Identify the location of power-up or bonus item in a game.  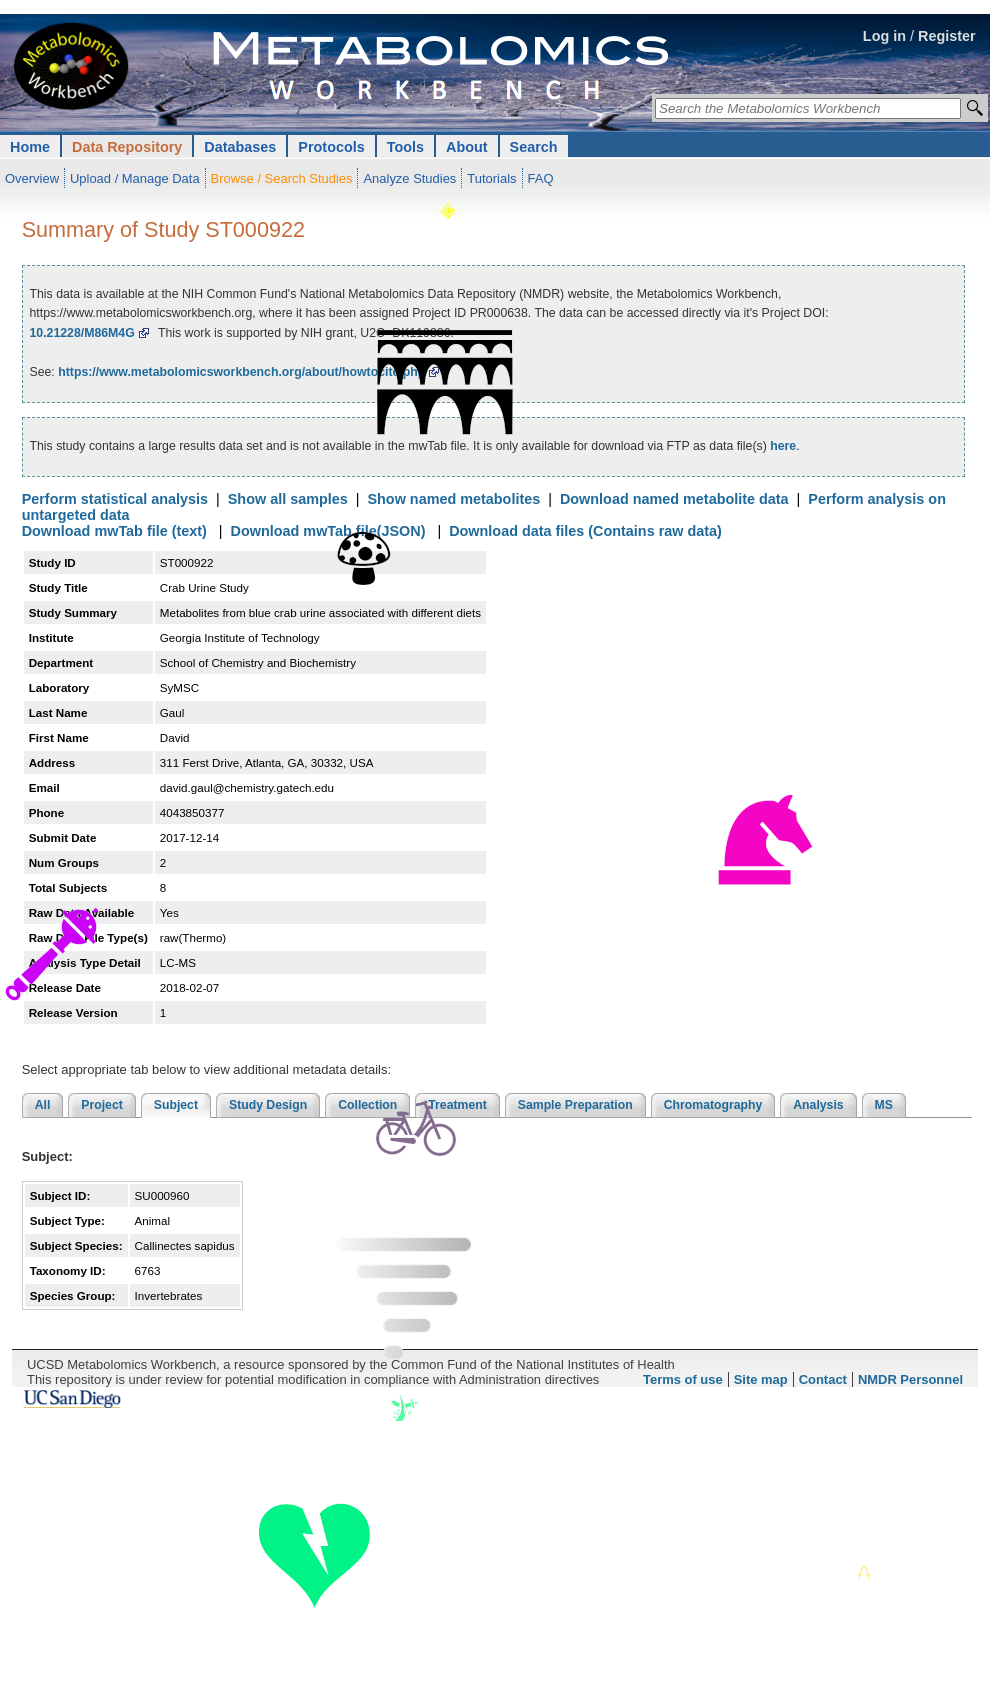
(364, 558).